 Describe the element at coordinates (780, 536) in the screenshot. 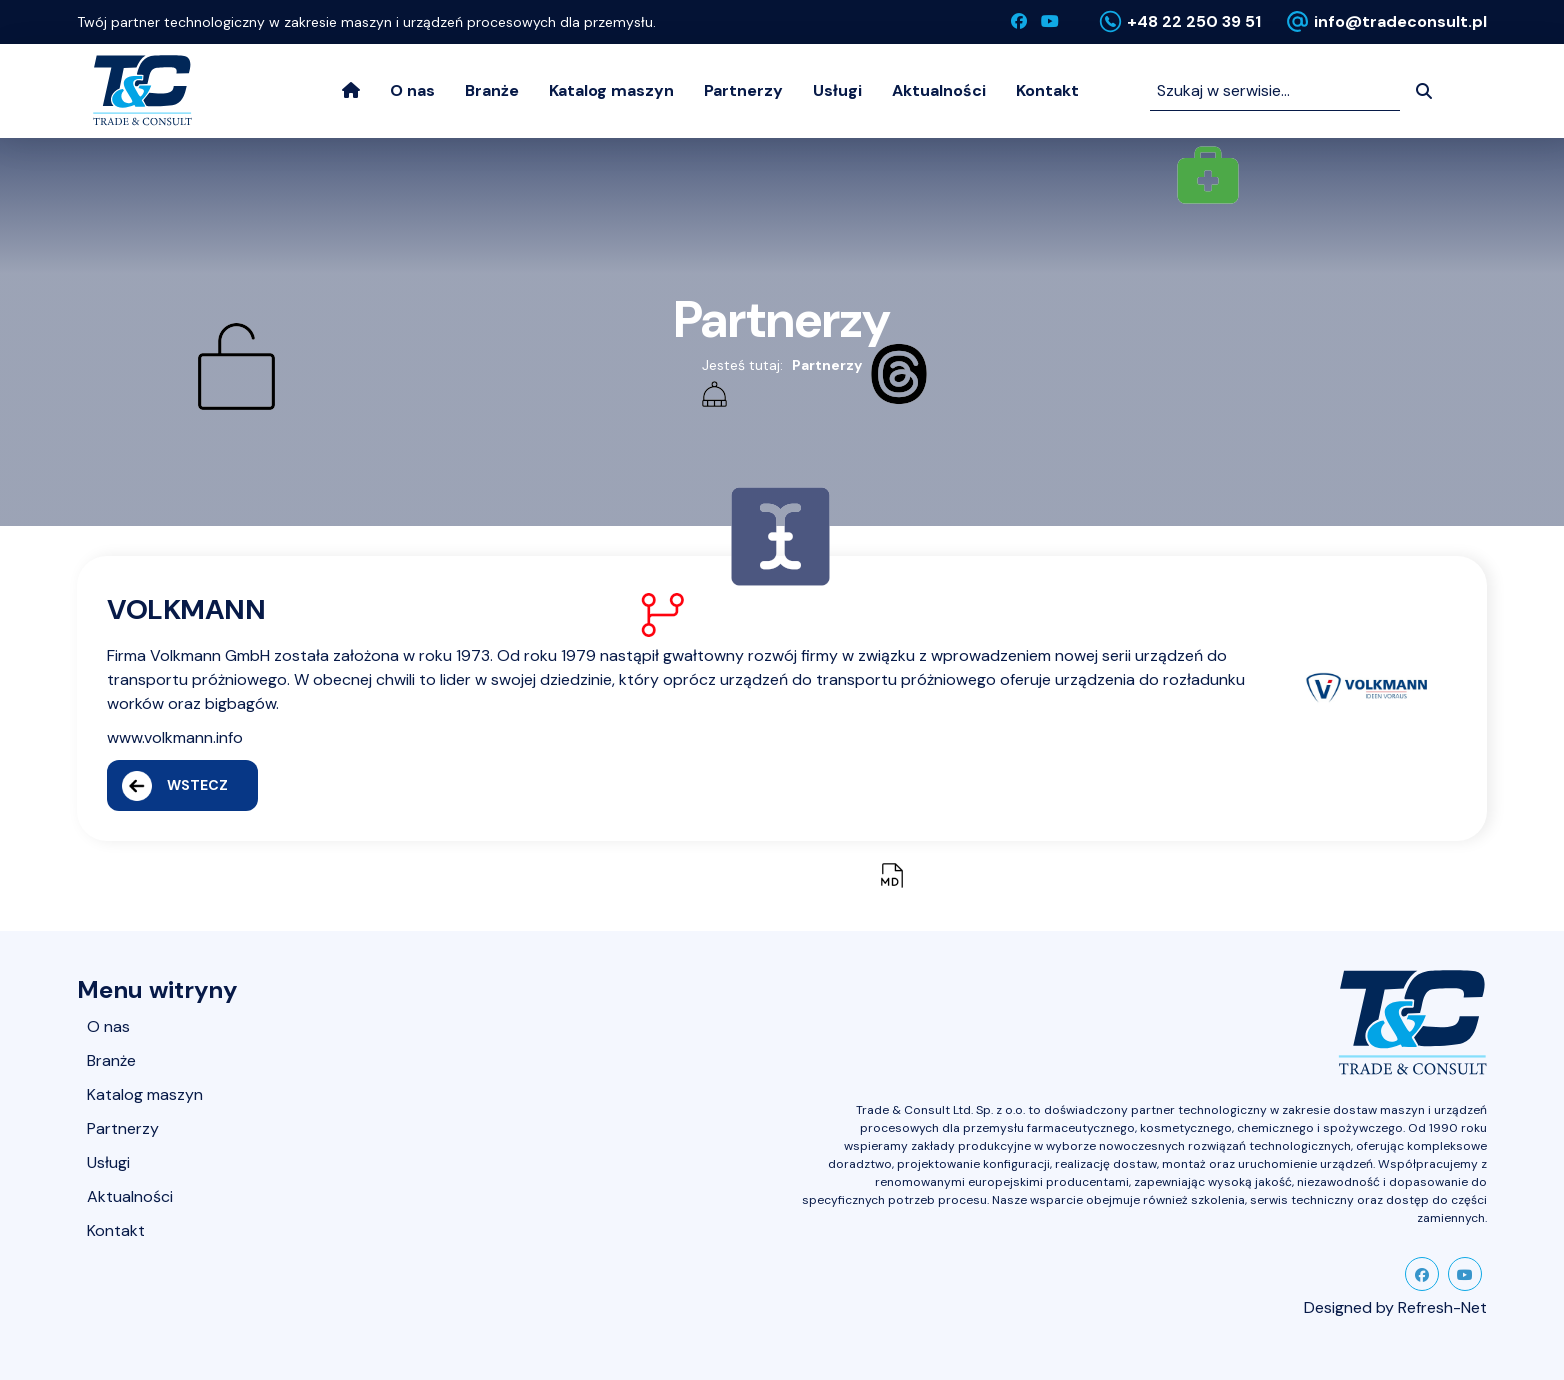

I see `text input field cursor indicator` at that location.